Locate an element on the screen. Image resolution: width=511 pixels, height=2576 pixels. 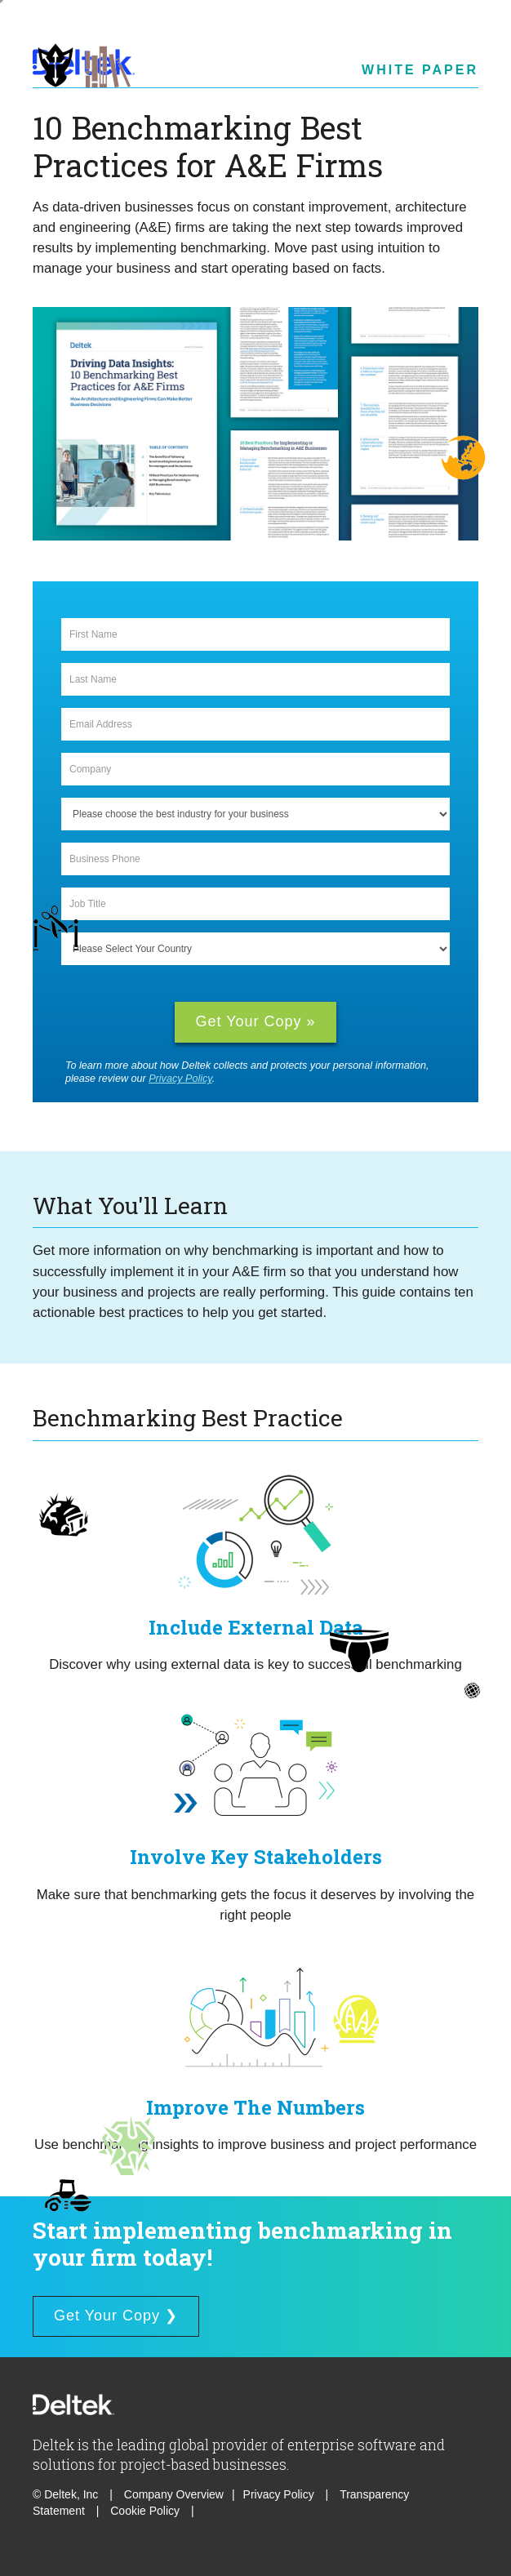
view dragon companion or pet status is located at coordinates (357, 2018).